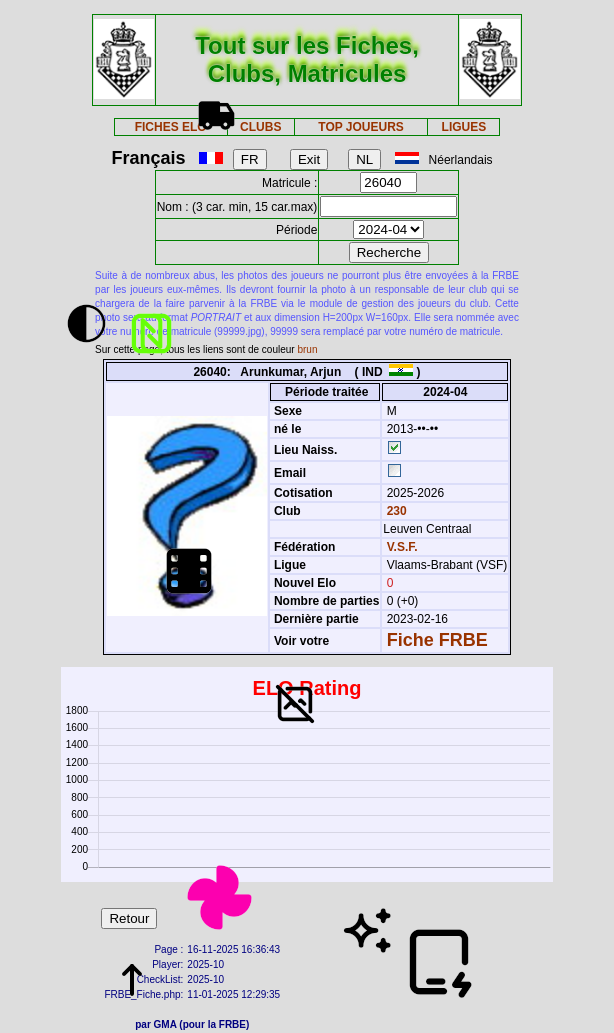 The width and height of the screenshot is (614, 1033). Describe the element at coordinates (368, 930) in the screenshot. I see `indicates AI-generated or enhanced content` at that location.